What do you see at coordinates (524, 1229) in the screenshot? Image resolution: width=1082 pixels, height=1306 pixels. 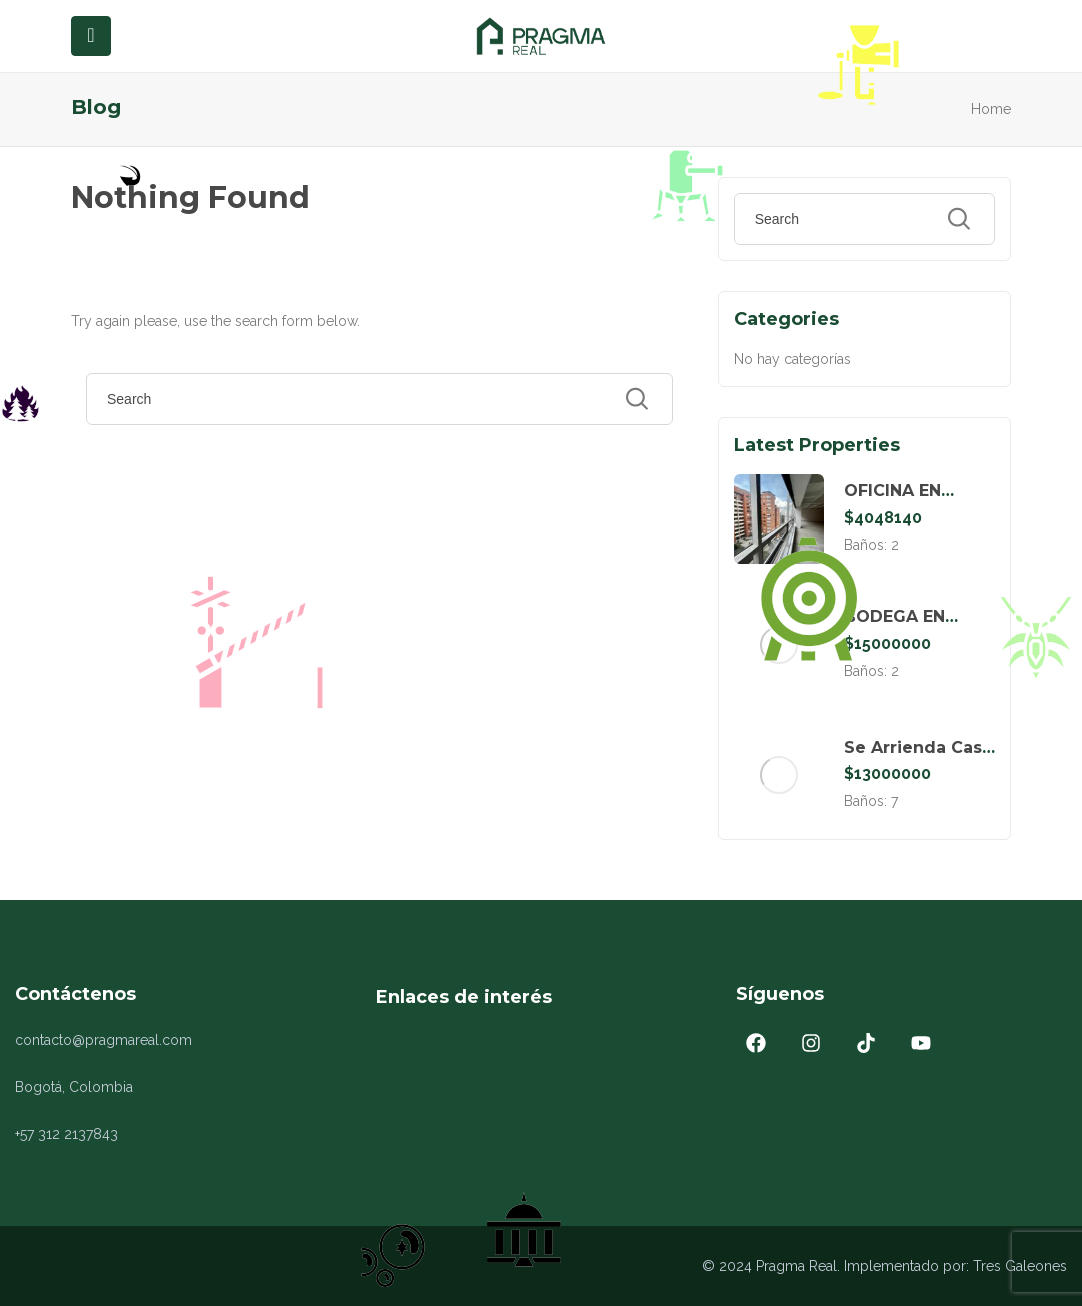 I see `access government or civic services` at bounding box center [524, 1229].